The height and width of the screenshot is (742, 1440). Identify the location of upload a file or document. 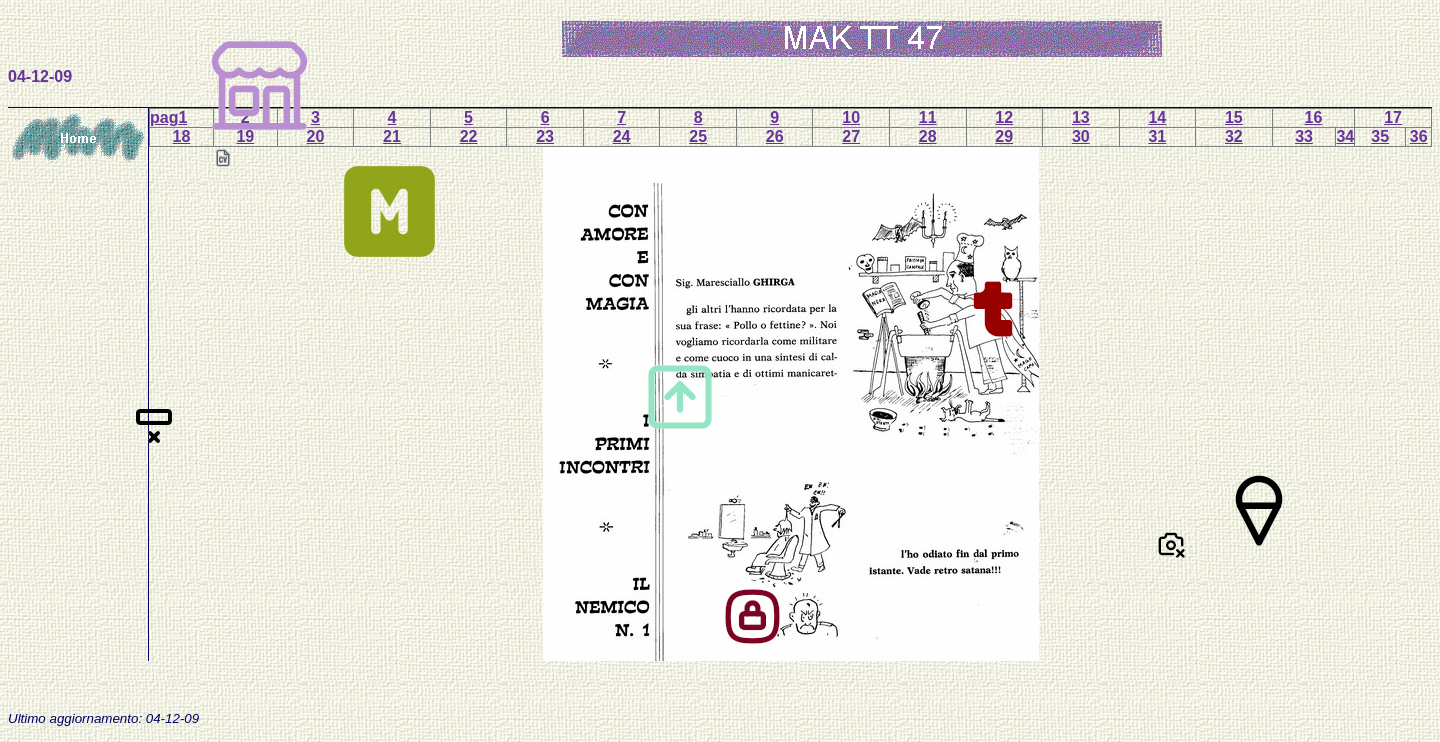
(680, 397).